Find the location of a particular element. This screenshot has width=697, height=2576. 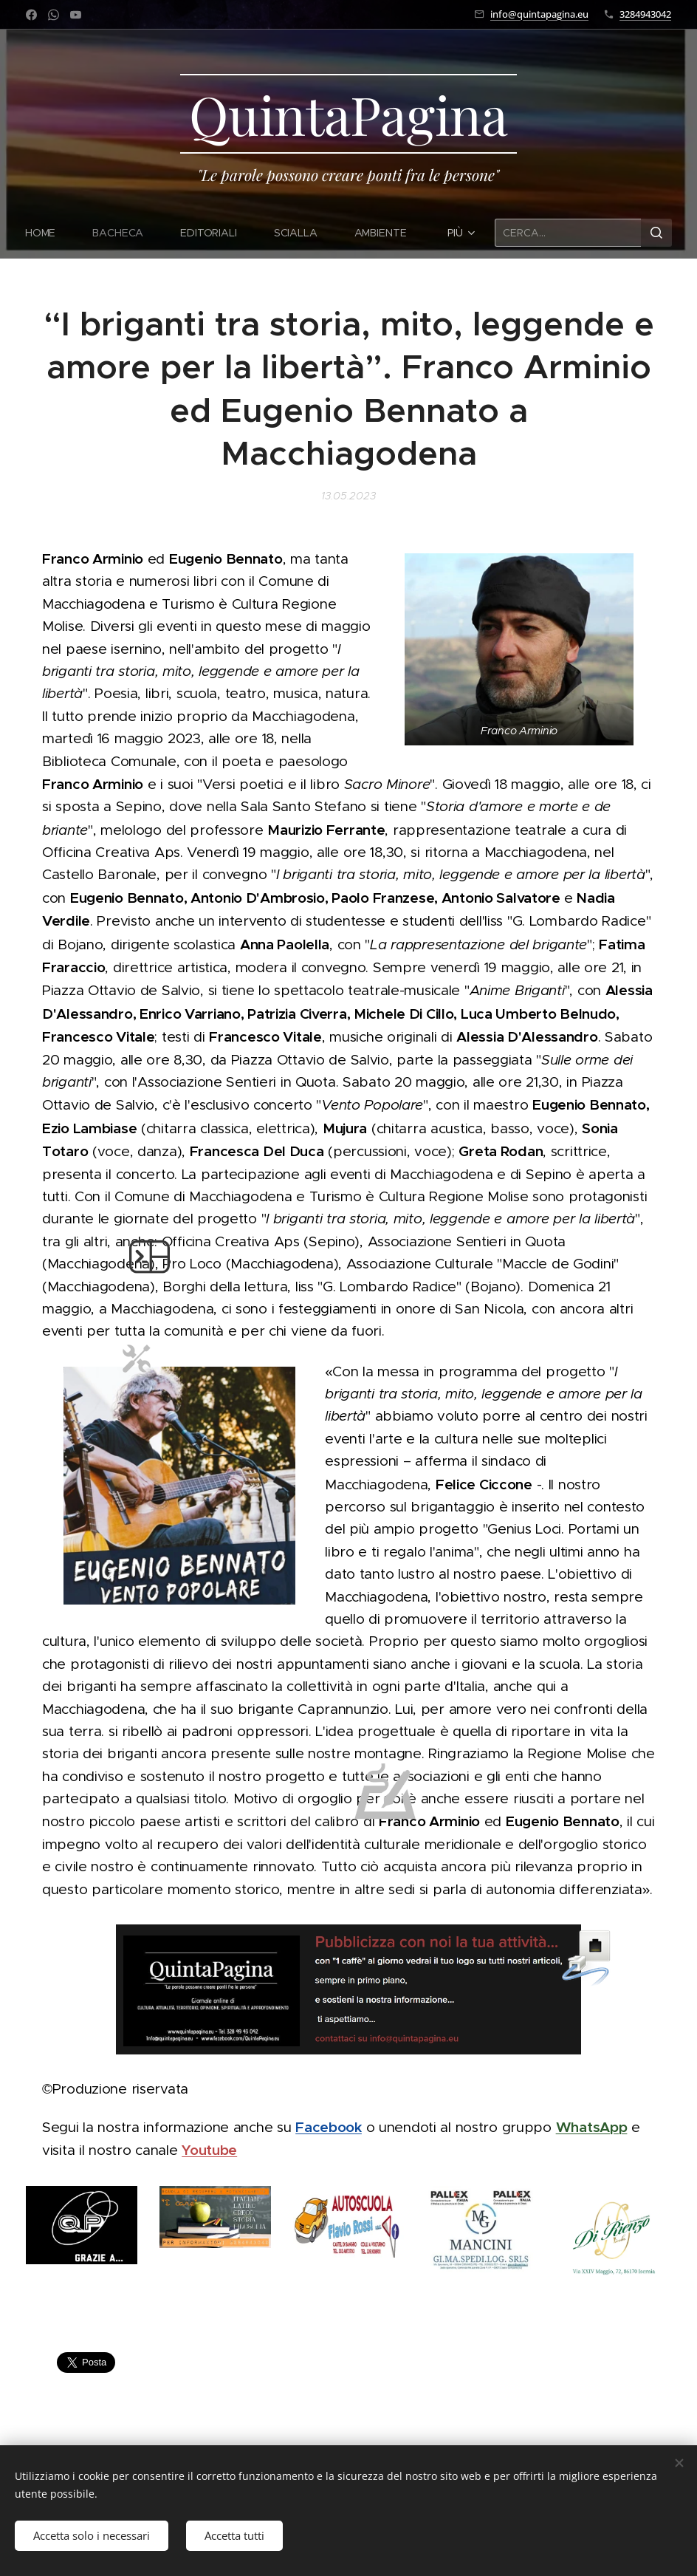

open tilix terminal emulator is located at coordinates (149, 1255).